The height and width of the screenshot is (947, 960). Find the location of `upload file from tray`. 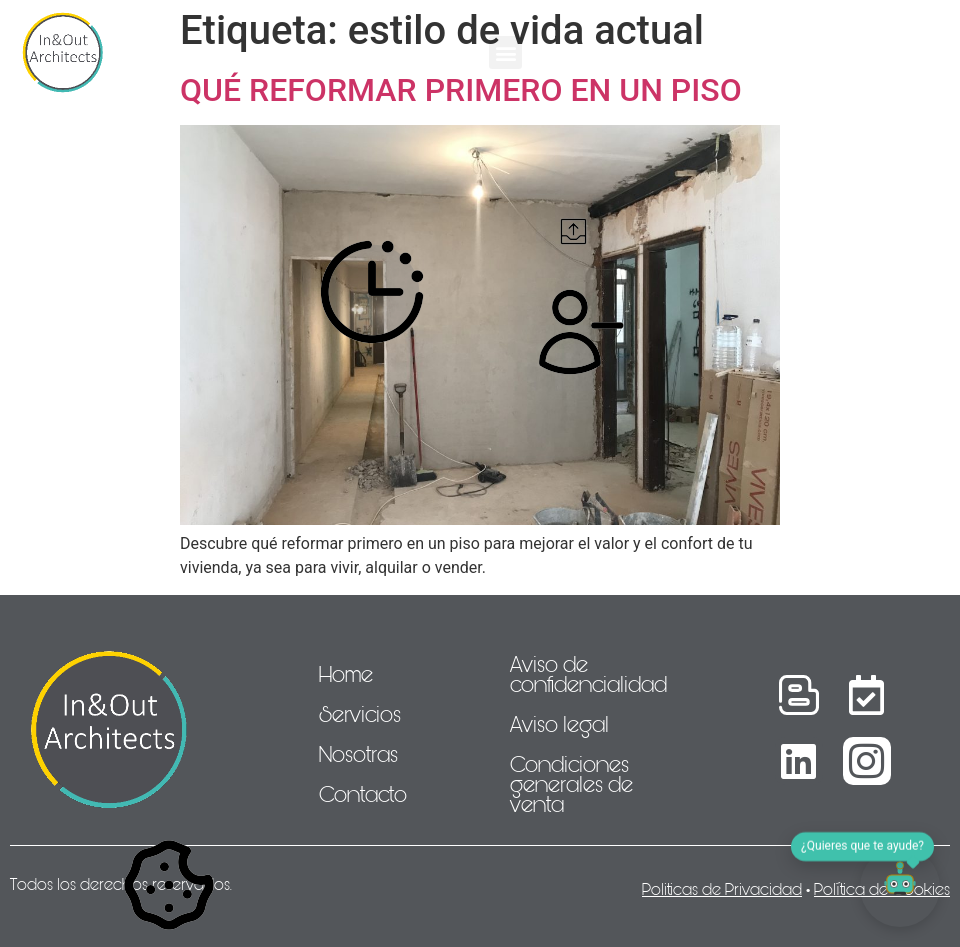

upload file from tray is located at coordinates (573, 231).